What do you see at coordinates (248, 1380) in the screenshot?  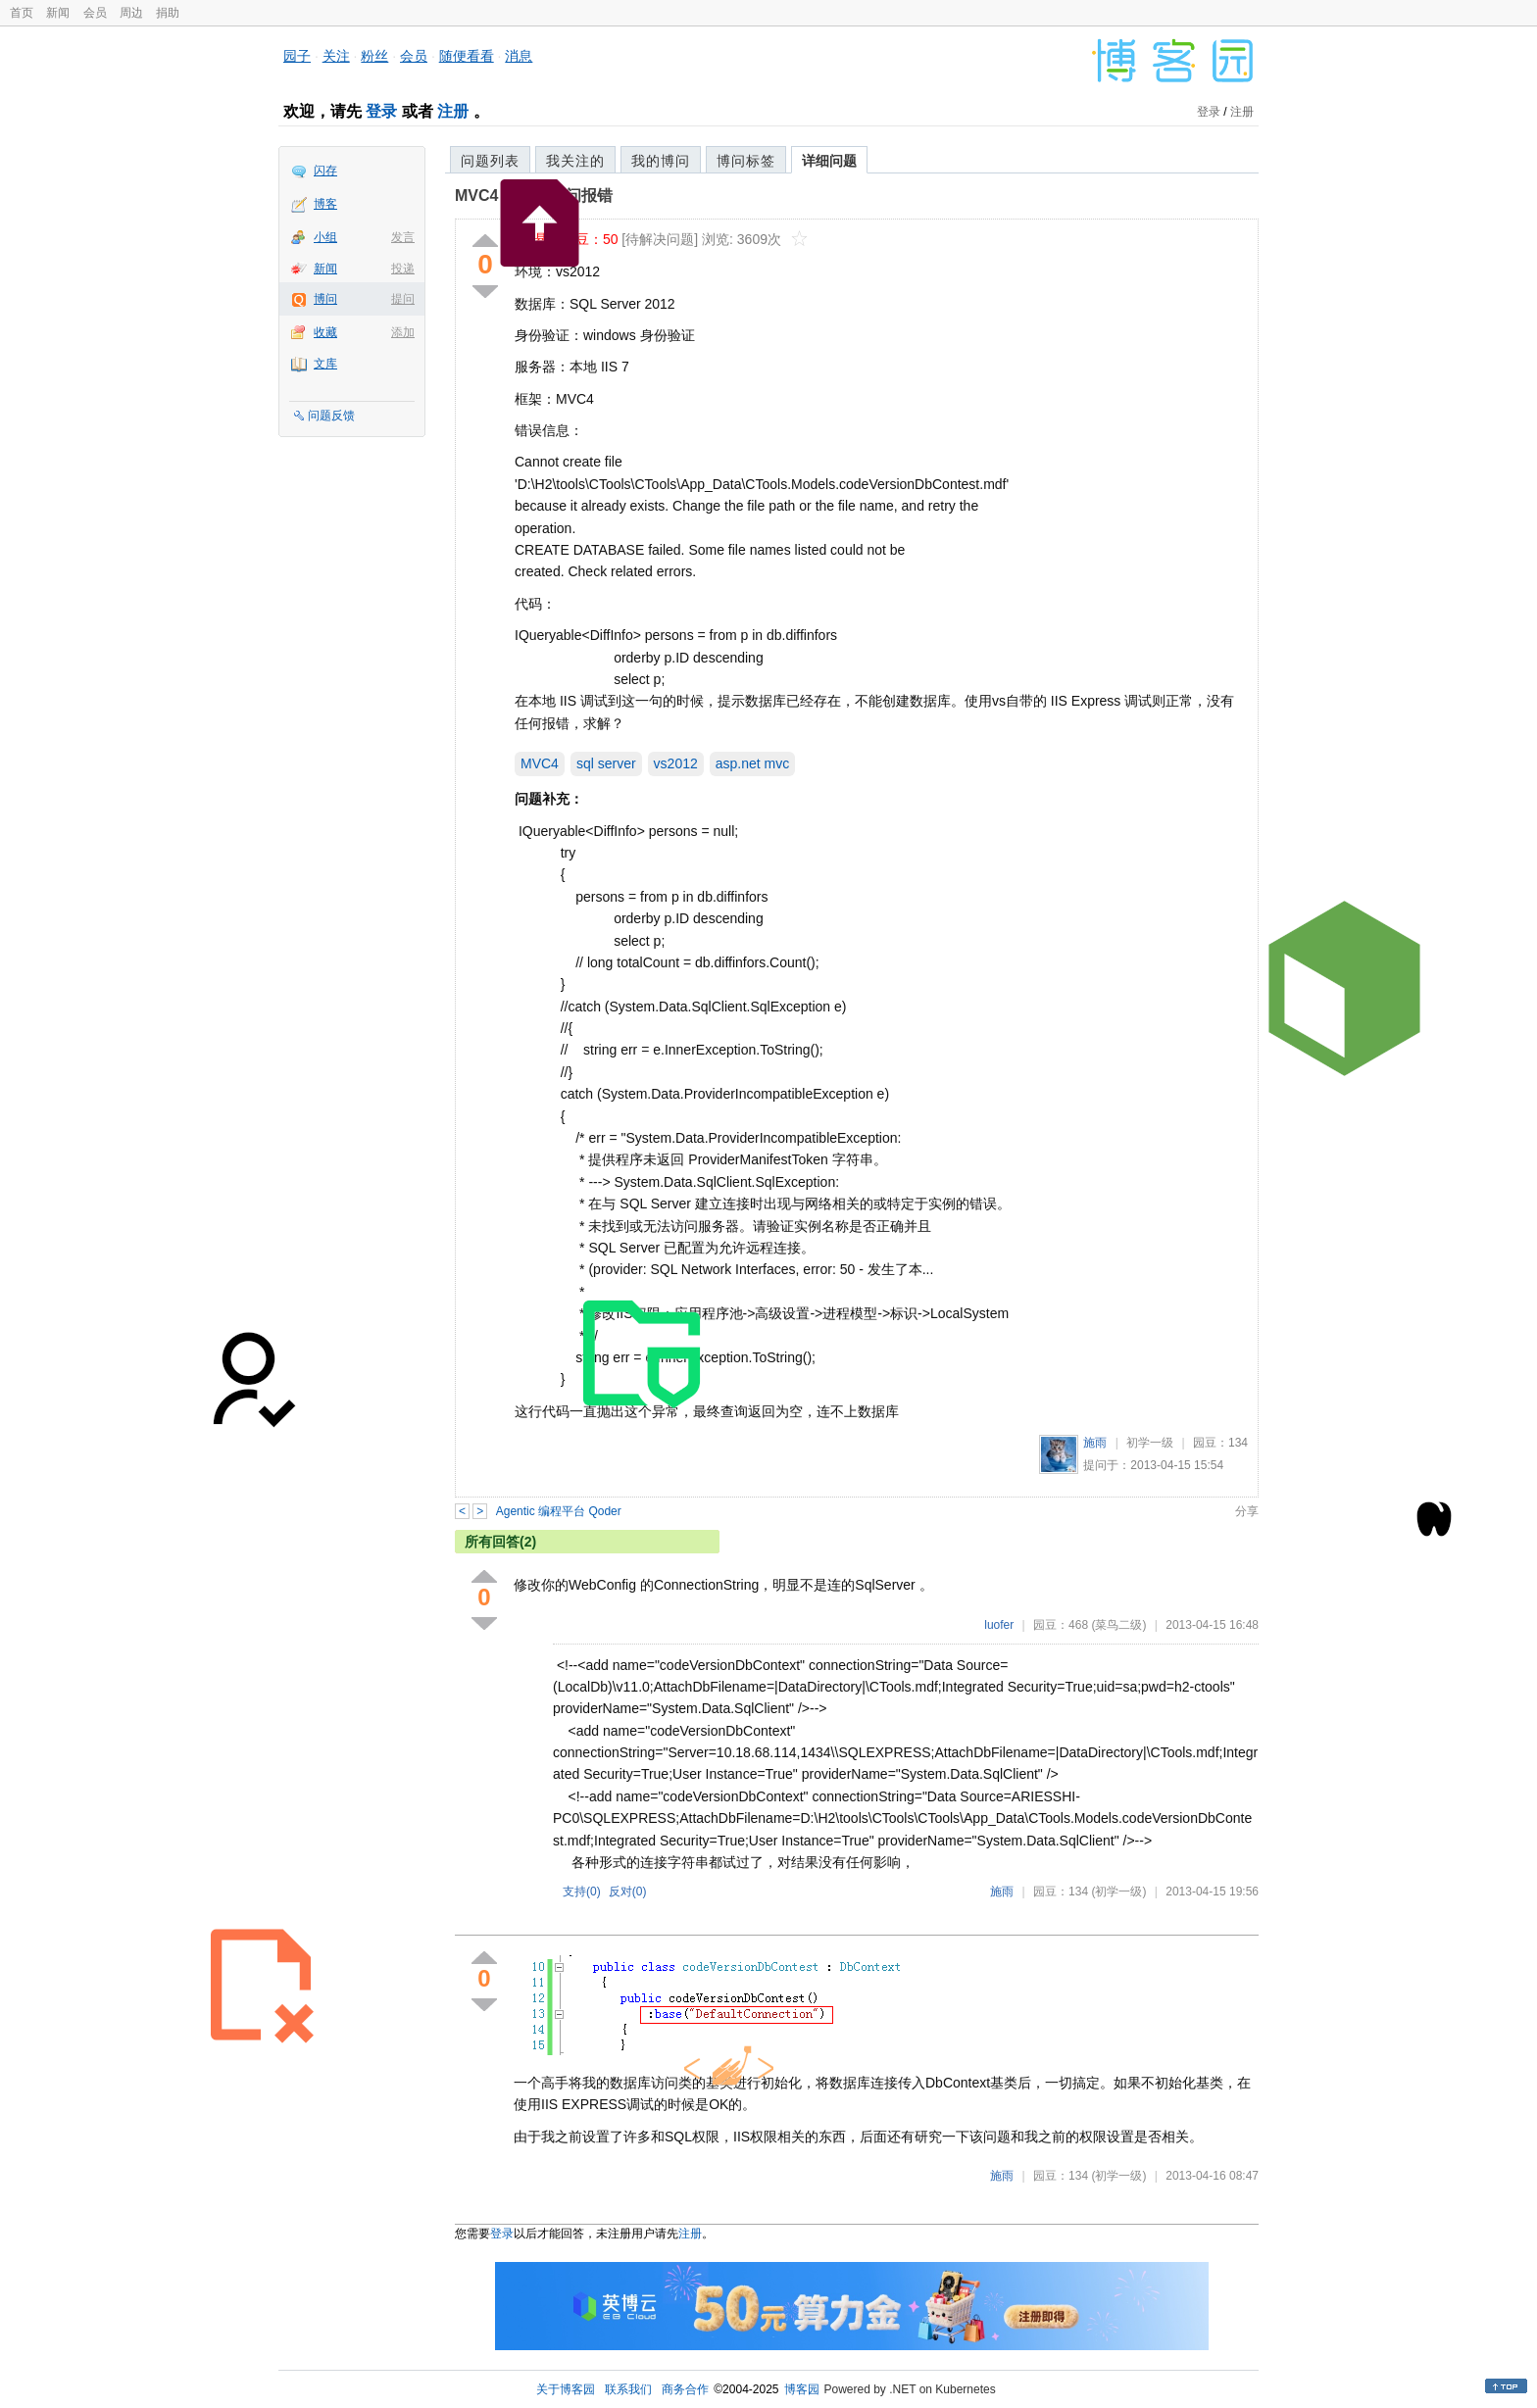 I see `follow a user or add to your network` at bounding box center [248, 1380].